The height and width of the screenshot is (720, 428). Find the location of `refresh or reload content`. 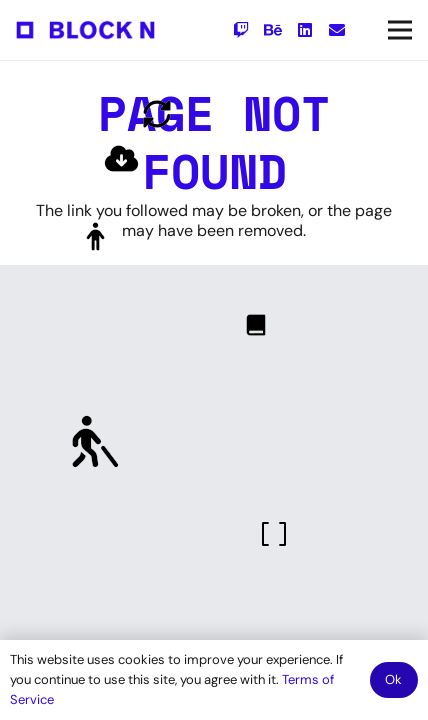

refresh or reload content is located at coordinates (157, 114).